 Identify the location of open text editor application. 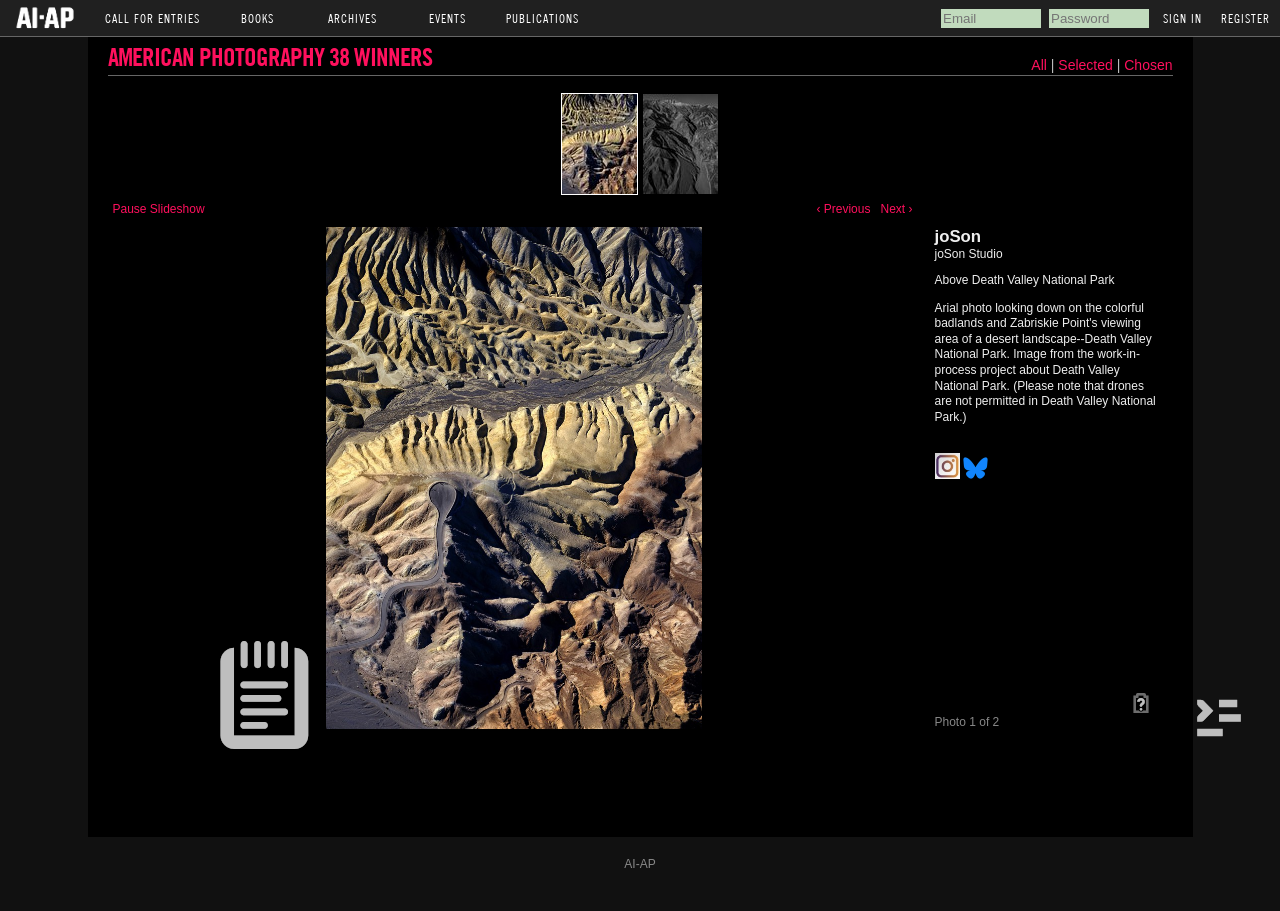
(261, 695).